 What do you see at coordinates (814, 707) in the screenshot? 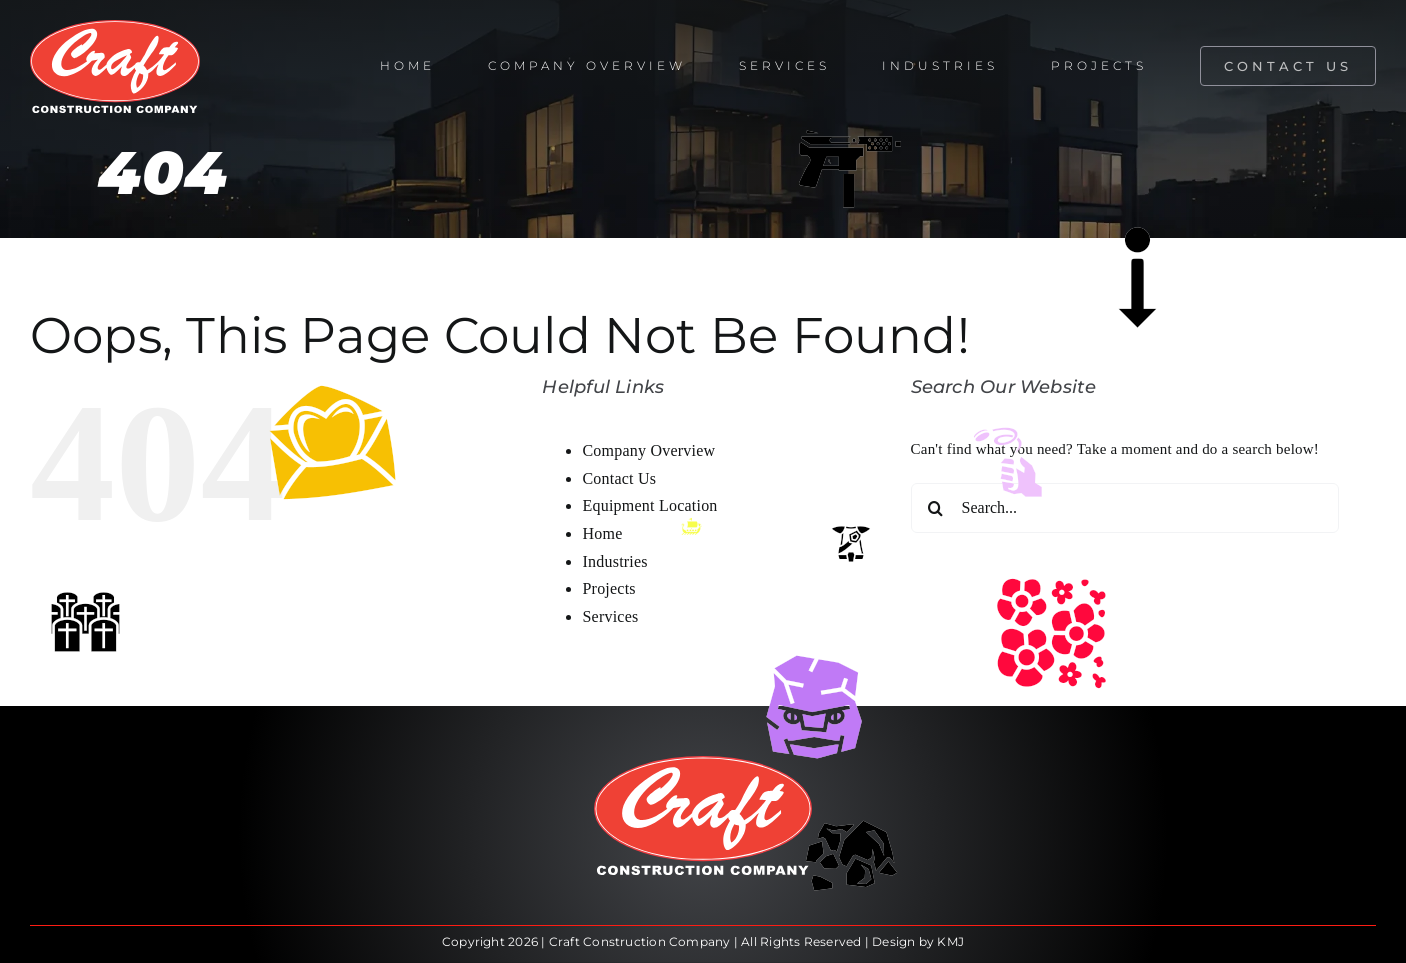
I see `select golem character or unit` at bounding box center [814, 707].